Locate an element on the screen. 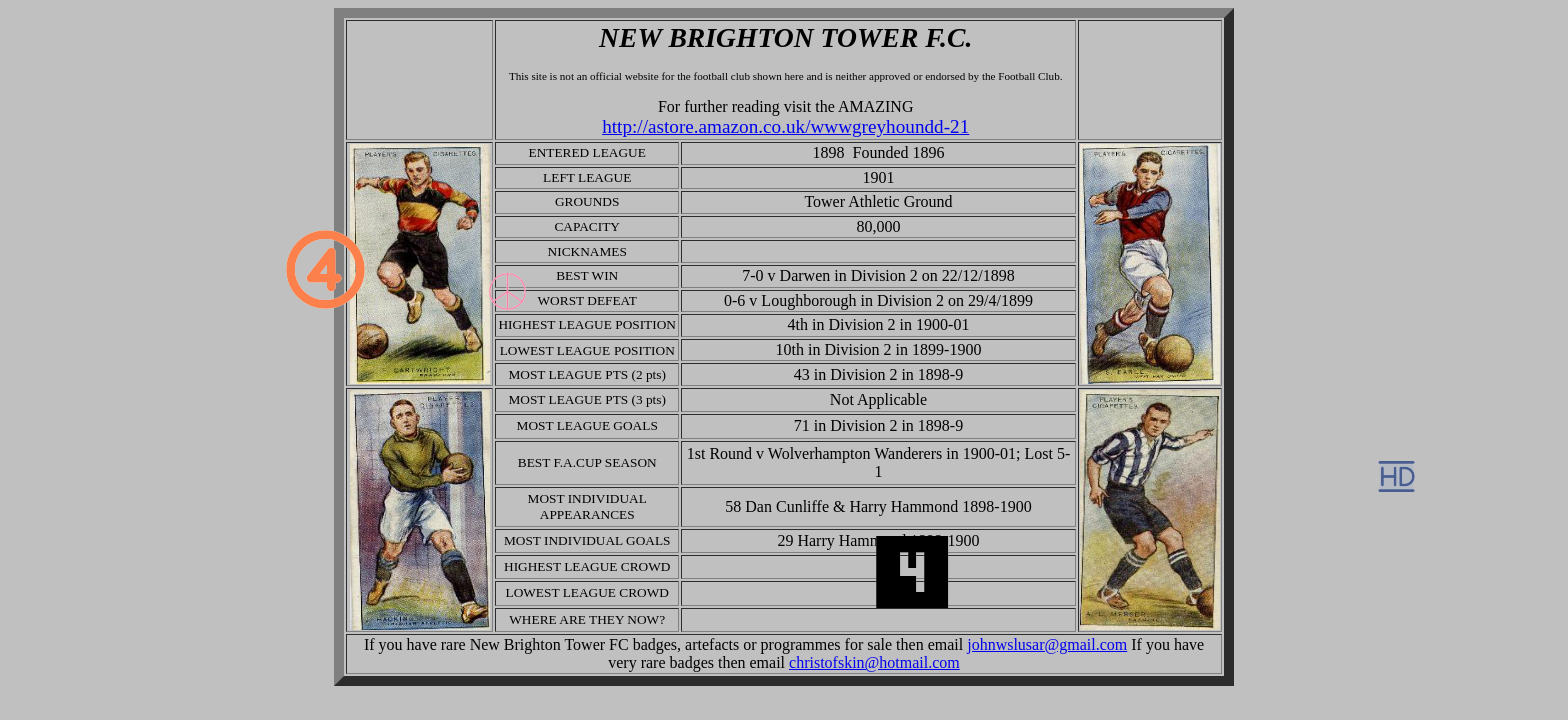 This screenshot has height=720, width=1568. peace symbol or anti-war indicator is located at coordinates (507, 291).